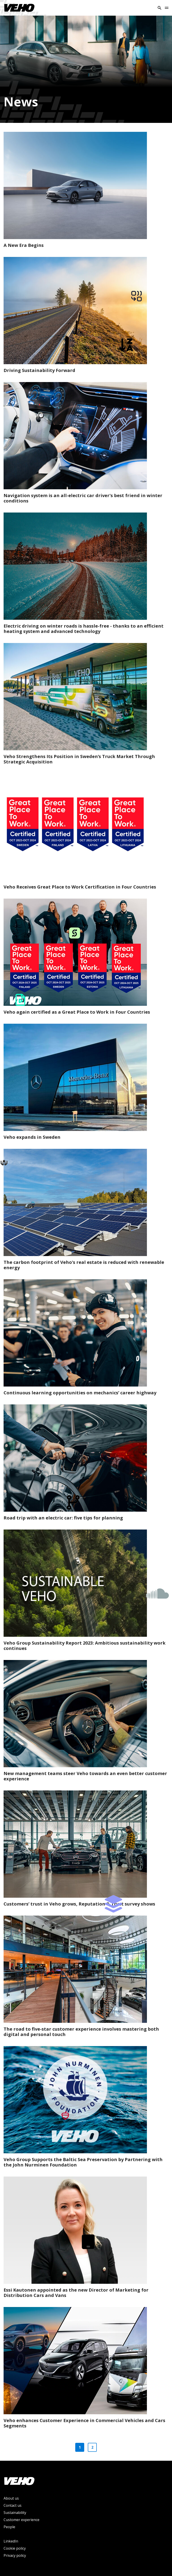 The height and width of the screenshot is (2576, 172). What do you see at coordinates (126, 345) in the screenshot?
I see `sort items alphabetically from Z to A` at bounding box center [126, 345].